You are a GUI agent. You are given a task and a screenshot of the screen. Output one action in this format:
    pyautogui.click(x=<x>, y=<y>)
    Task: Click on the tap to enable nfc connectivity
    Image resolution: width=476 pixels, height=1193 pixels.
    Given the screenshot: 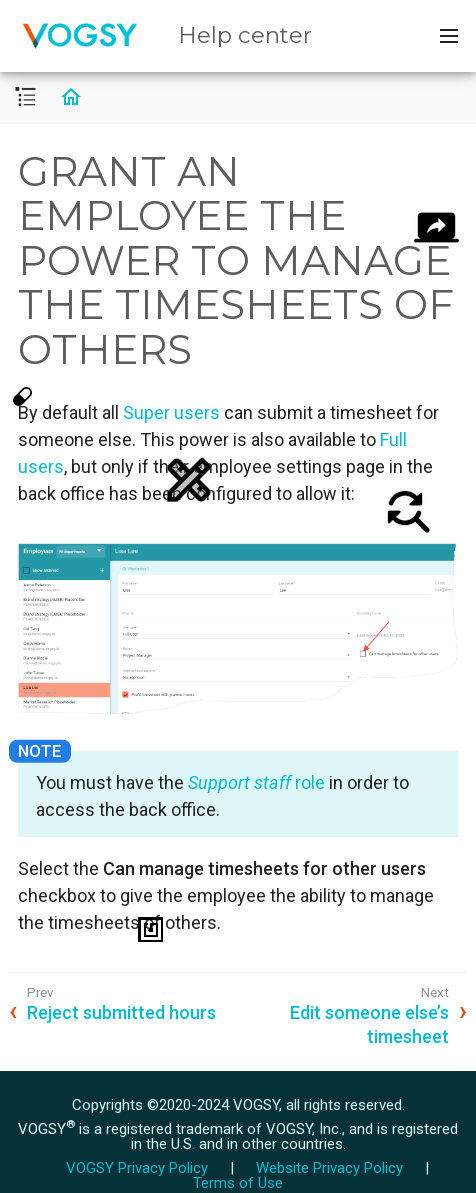 What is the action you would take?
    pyautogui.click(x=151, y=930)
    